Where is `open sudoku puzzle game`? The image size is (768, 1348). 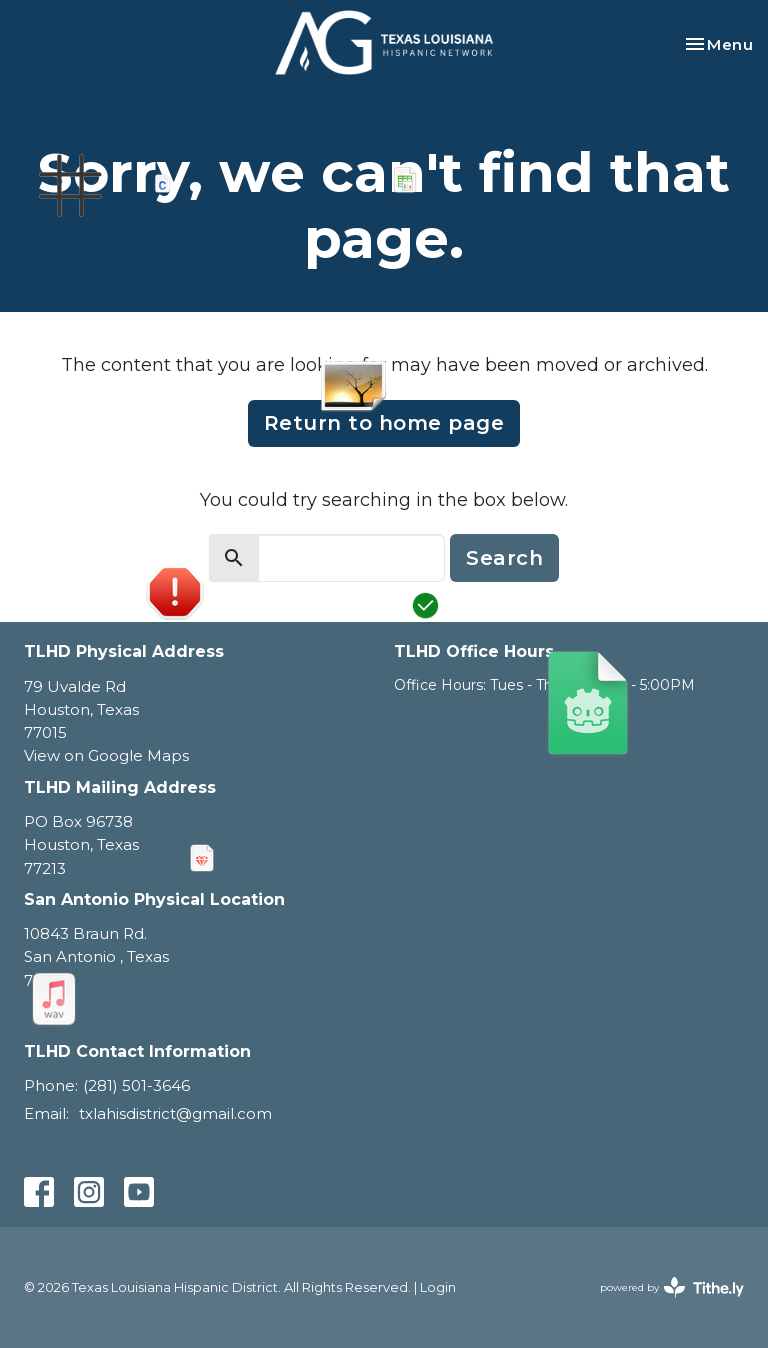 open sudoku puzzle game is located at coordinates (70, 185).